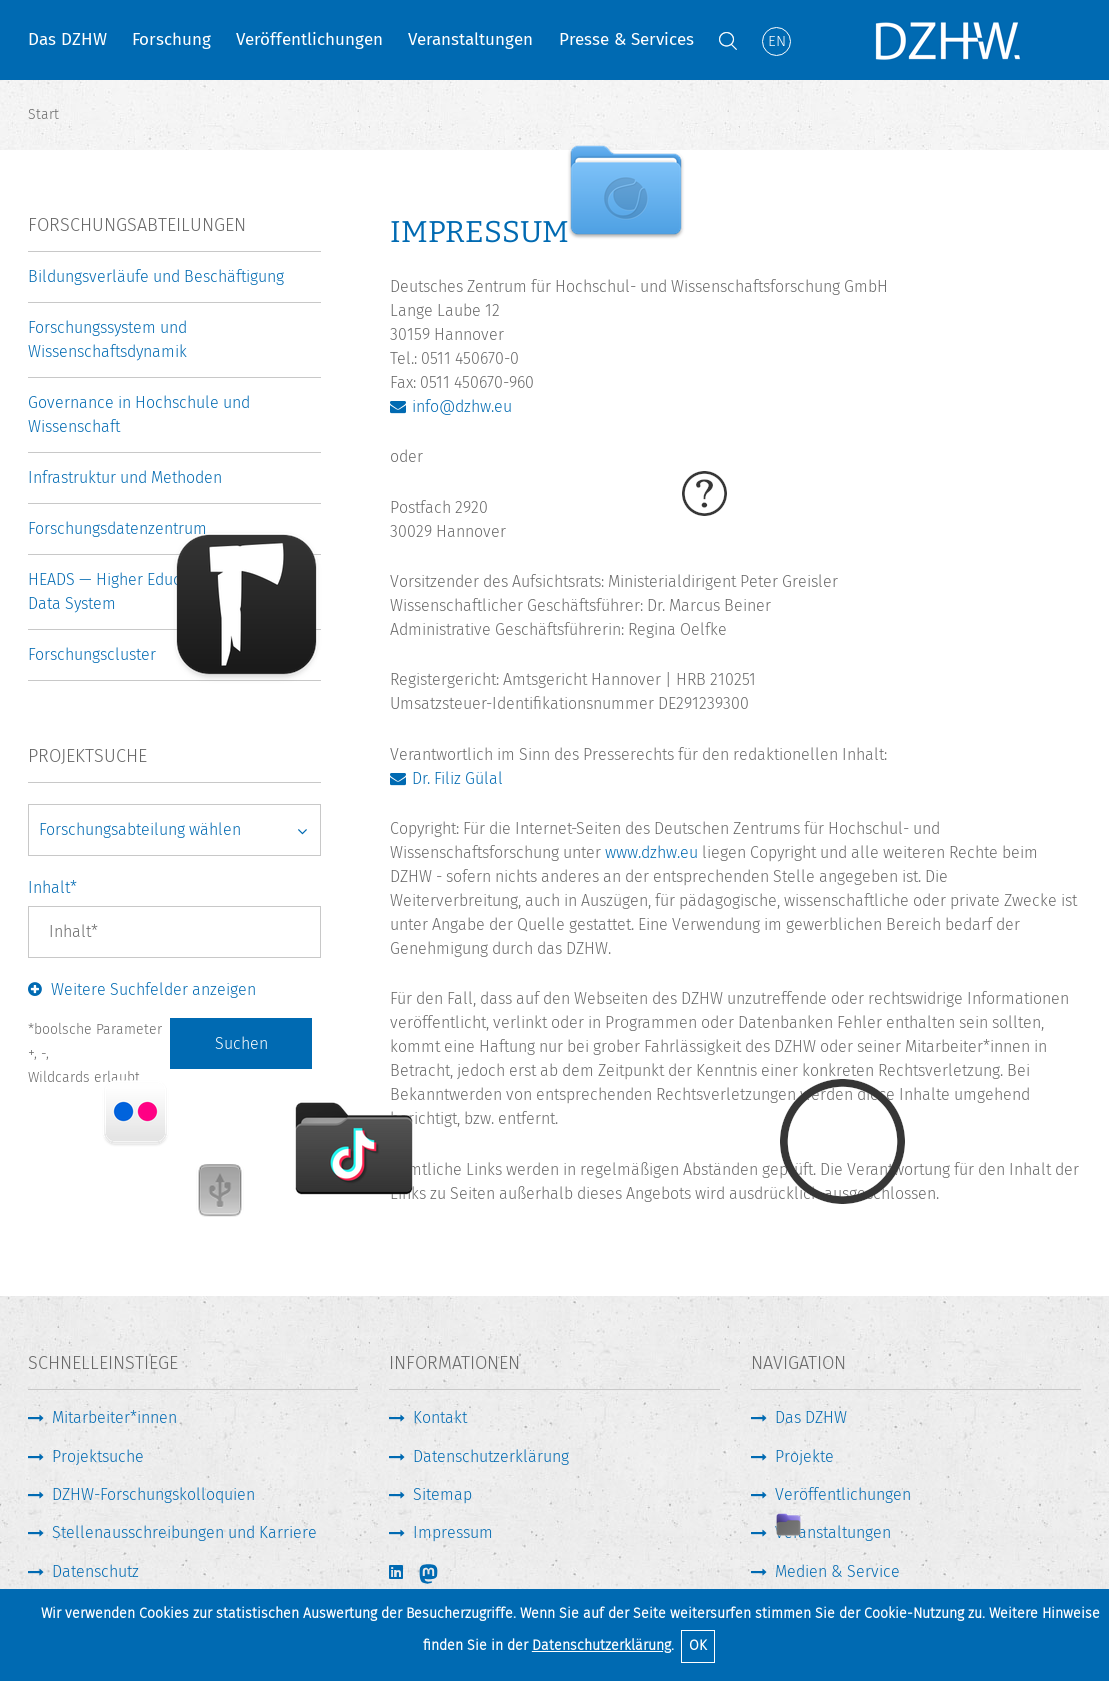  Describe the element at coordinates (626, 190) in the screenshot. I see `open Maxon application folder` at that location.